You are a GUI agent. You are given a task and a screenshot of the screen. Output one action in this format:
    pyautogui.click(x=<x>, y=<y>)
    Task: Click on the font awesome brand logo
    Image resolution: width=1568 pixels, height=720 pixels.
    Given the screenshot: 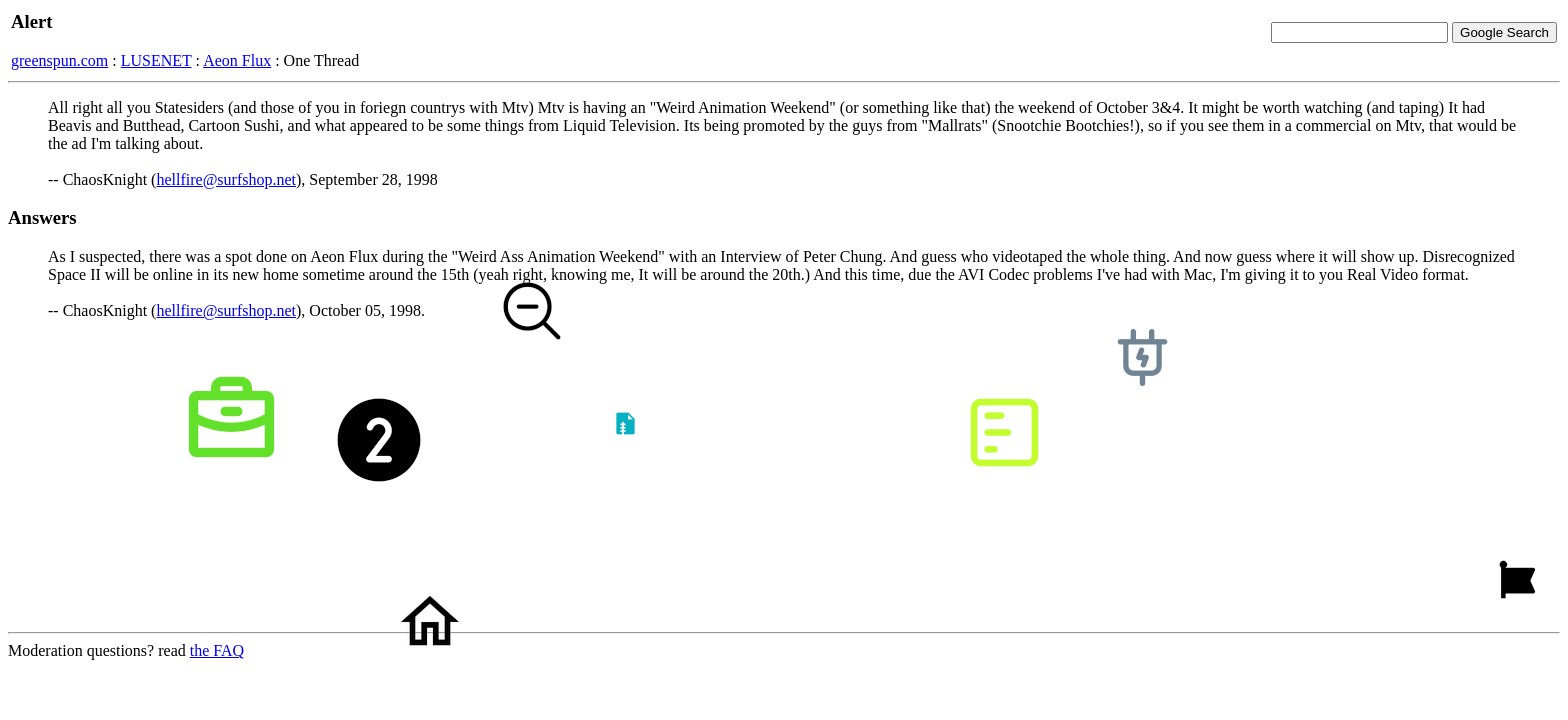 What is the action you would take?
    pyautogui.click(x=1517, y=579)
    